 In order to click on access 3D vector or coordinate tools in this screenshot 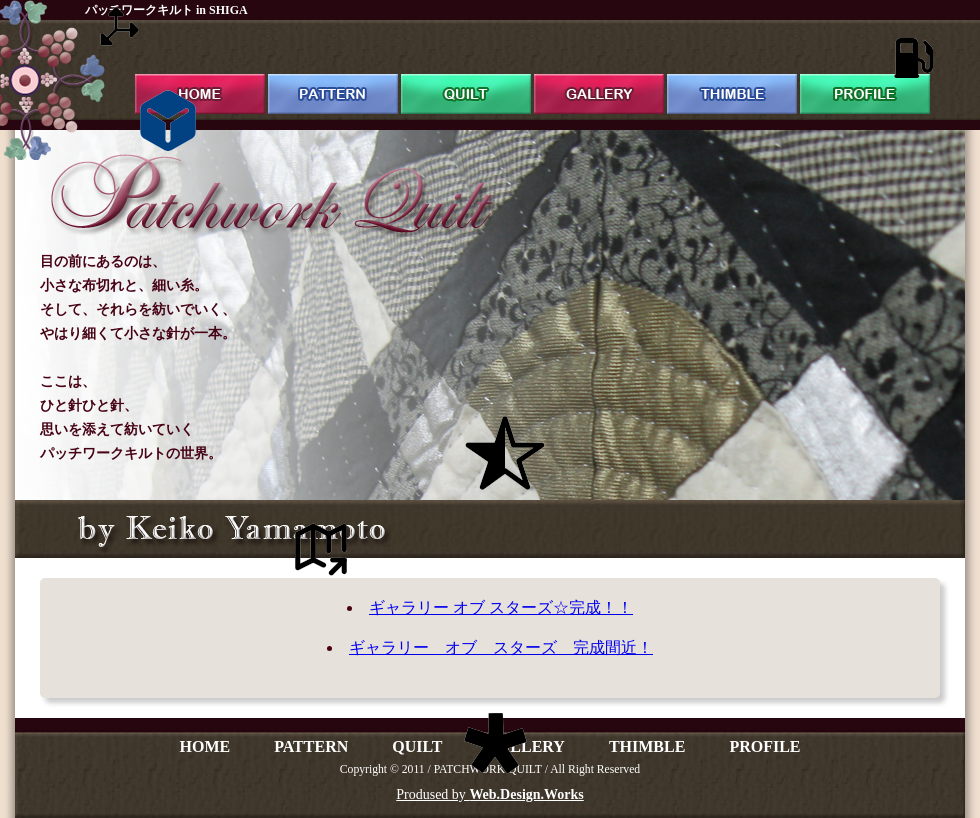, I will do `click(117, 28)`.